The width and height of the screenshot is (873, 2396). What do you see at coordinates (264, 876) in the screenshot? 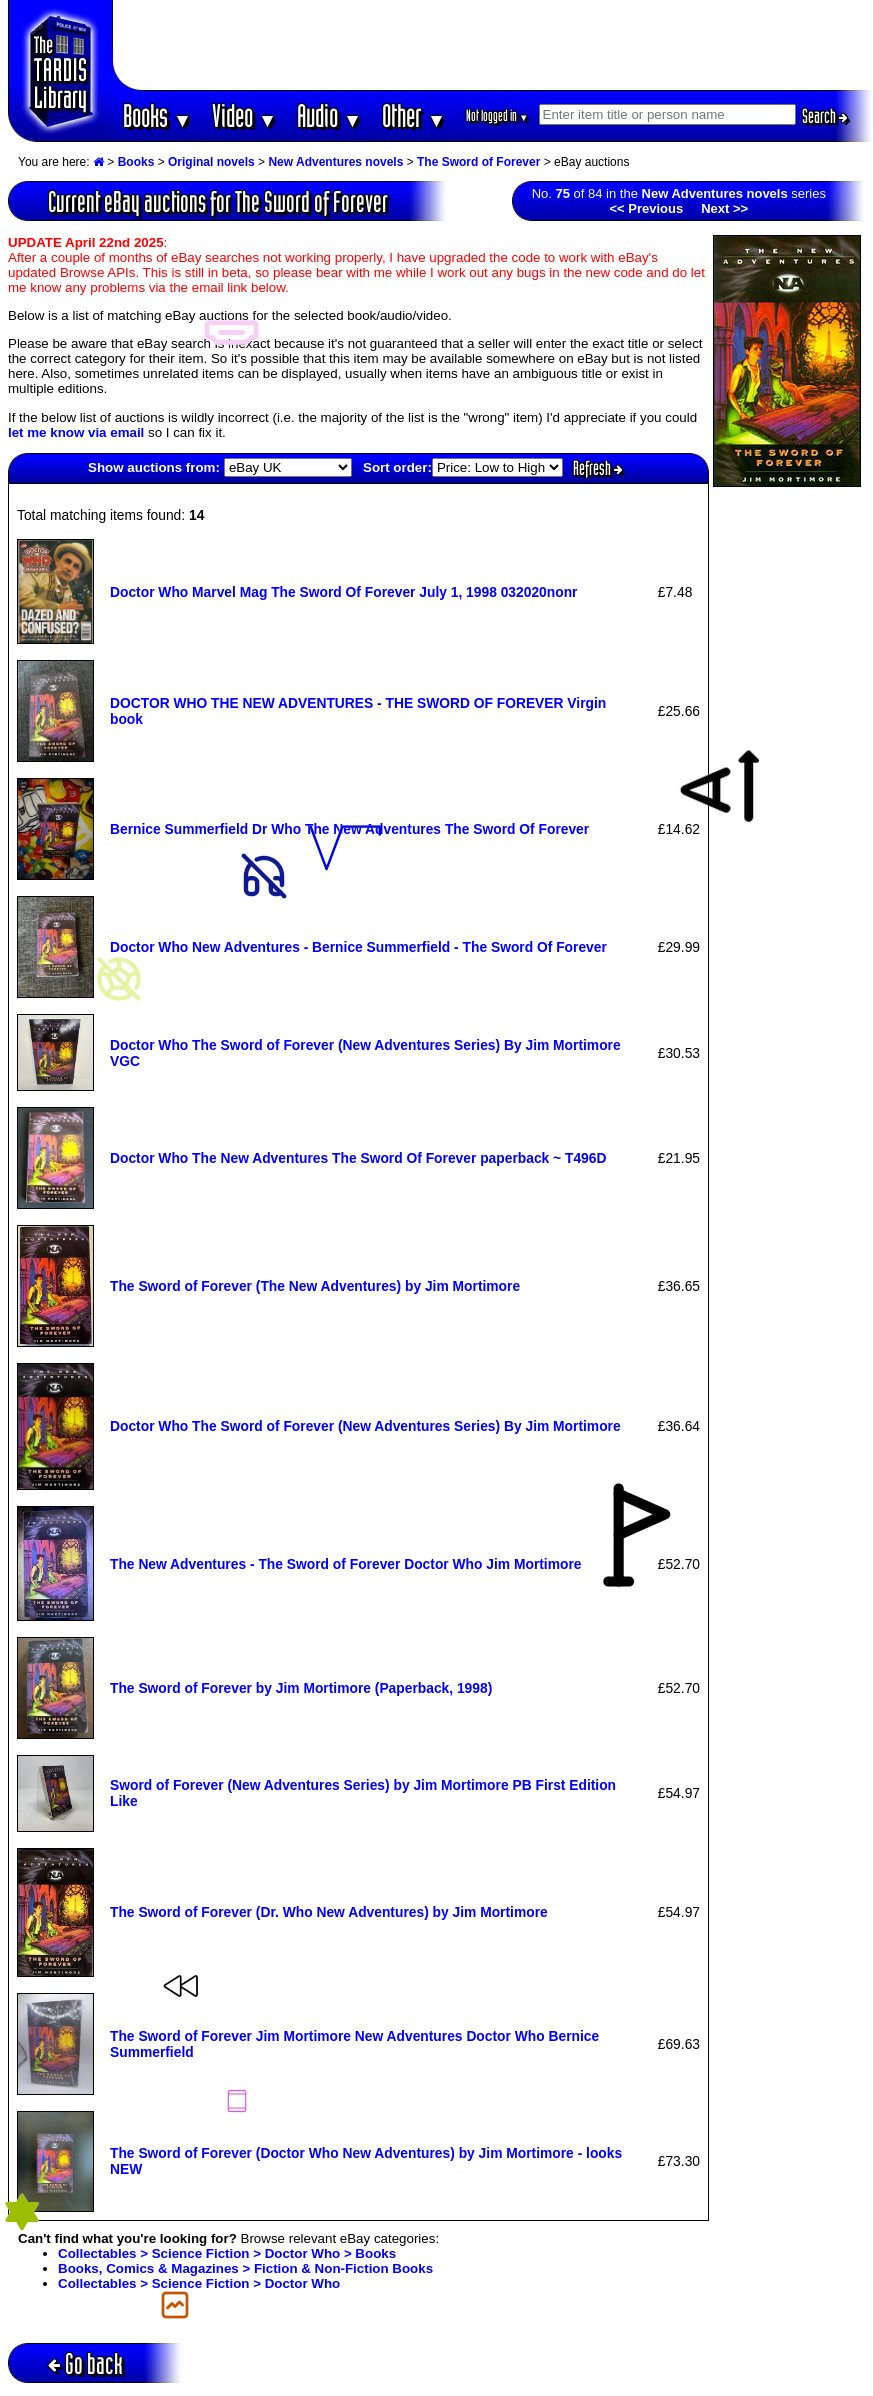
I see `mute or disable audio output` at bounding box center [264, 876].